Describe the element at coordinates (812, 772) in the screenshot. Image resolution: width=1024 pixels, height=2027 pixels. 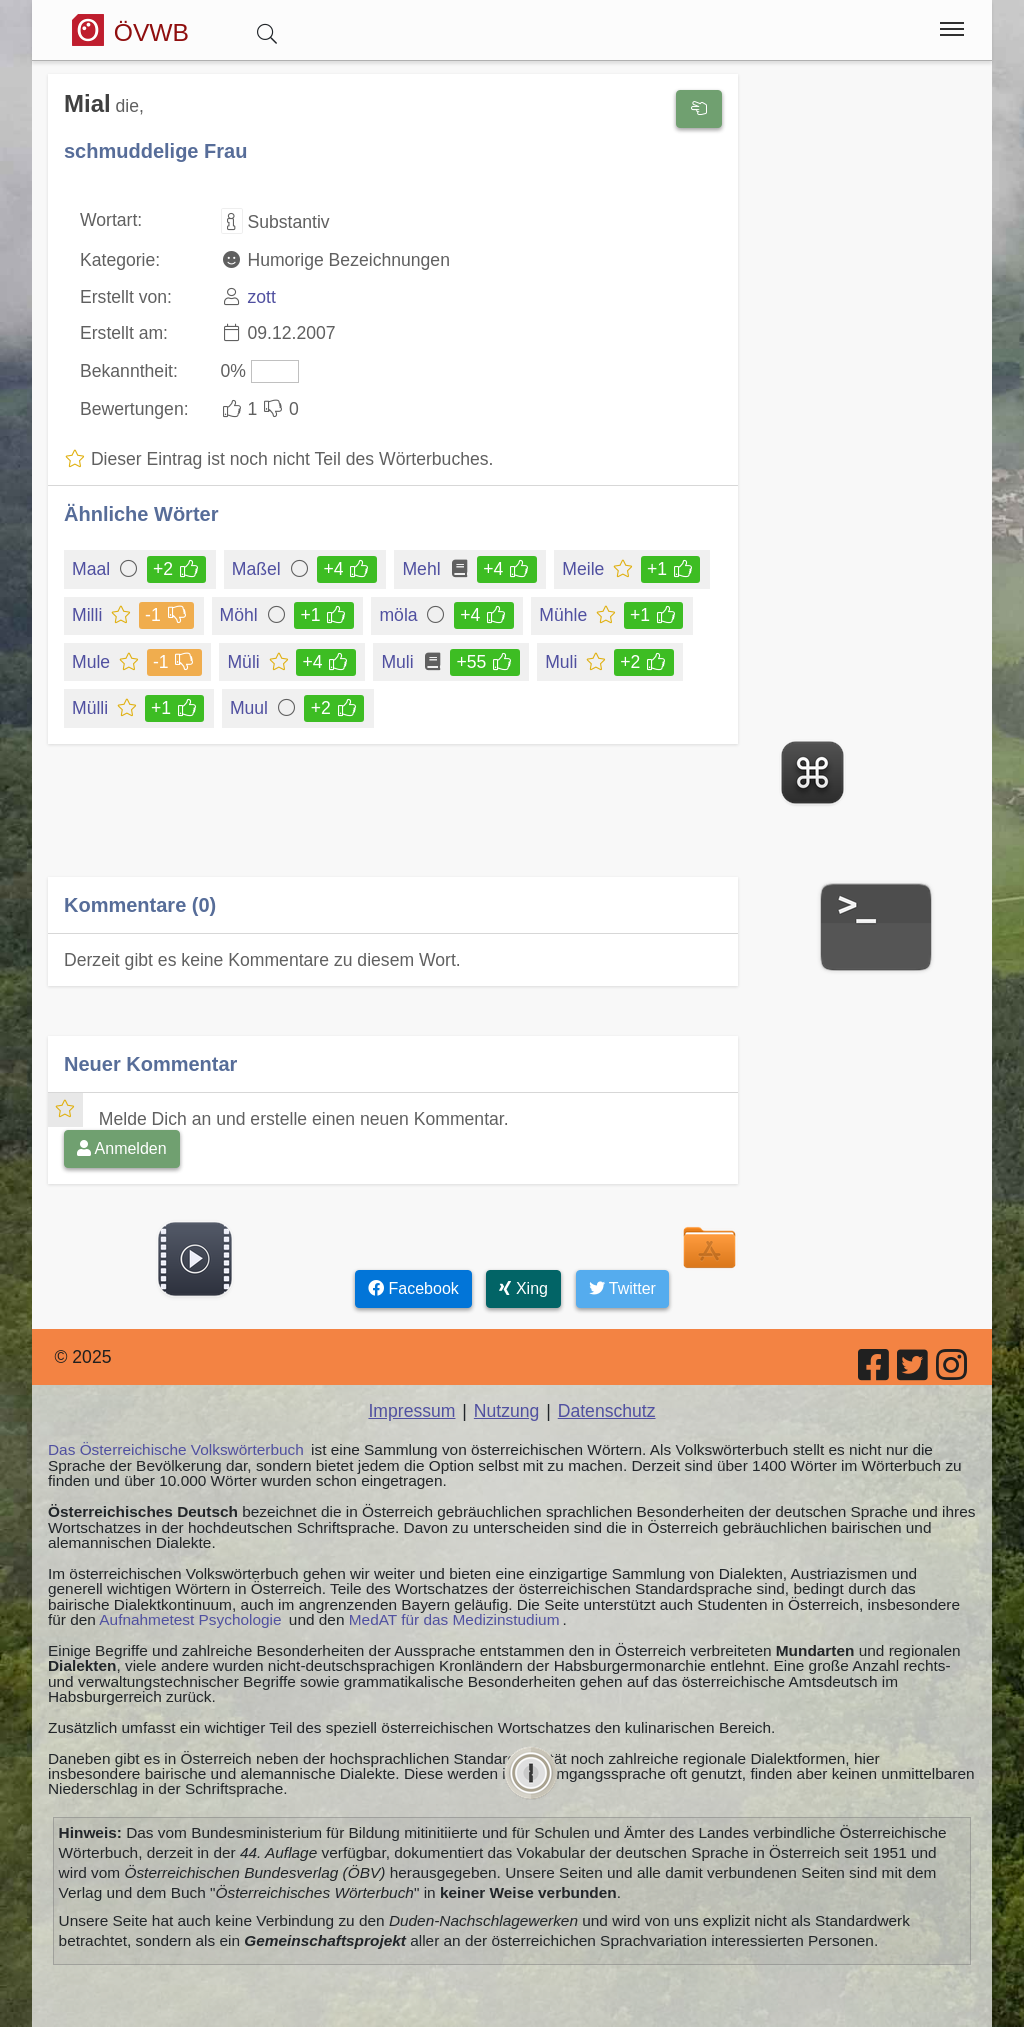
I see `open keyboard settings and preferences` at that location.